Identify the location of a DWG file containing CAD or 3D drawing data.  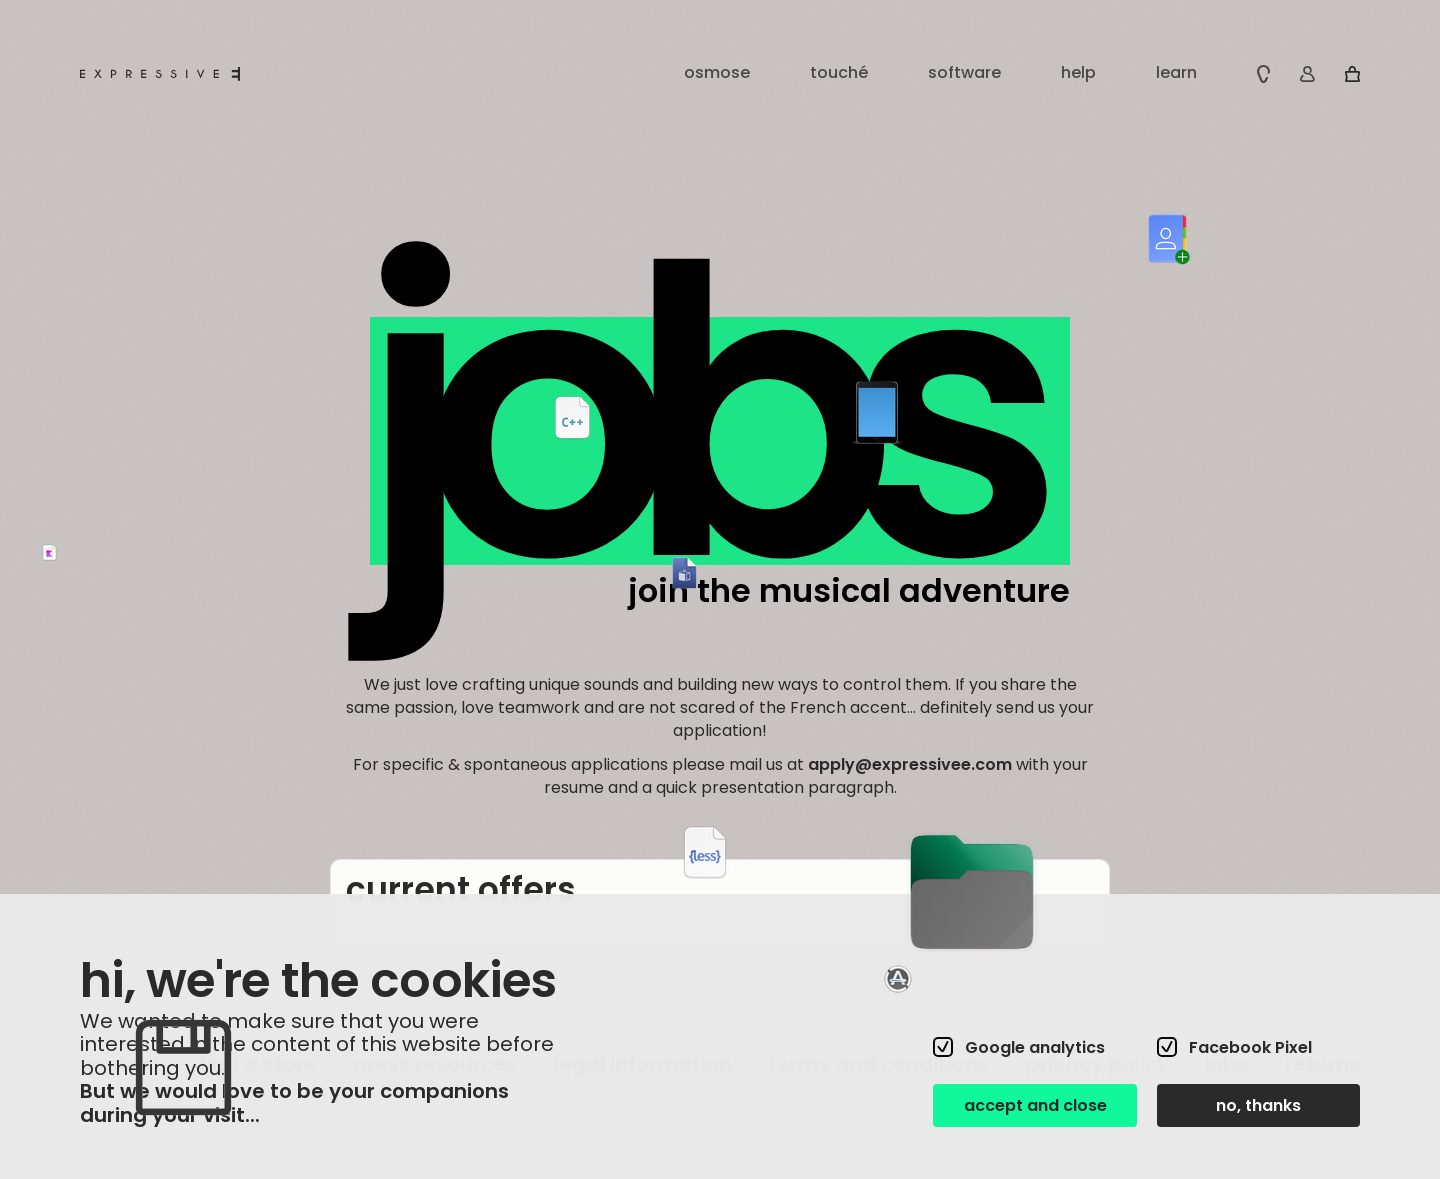
(684, 573).